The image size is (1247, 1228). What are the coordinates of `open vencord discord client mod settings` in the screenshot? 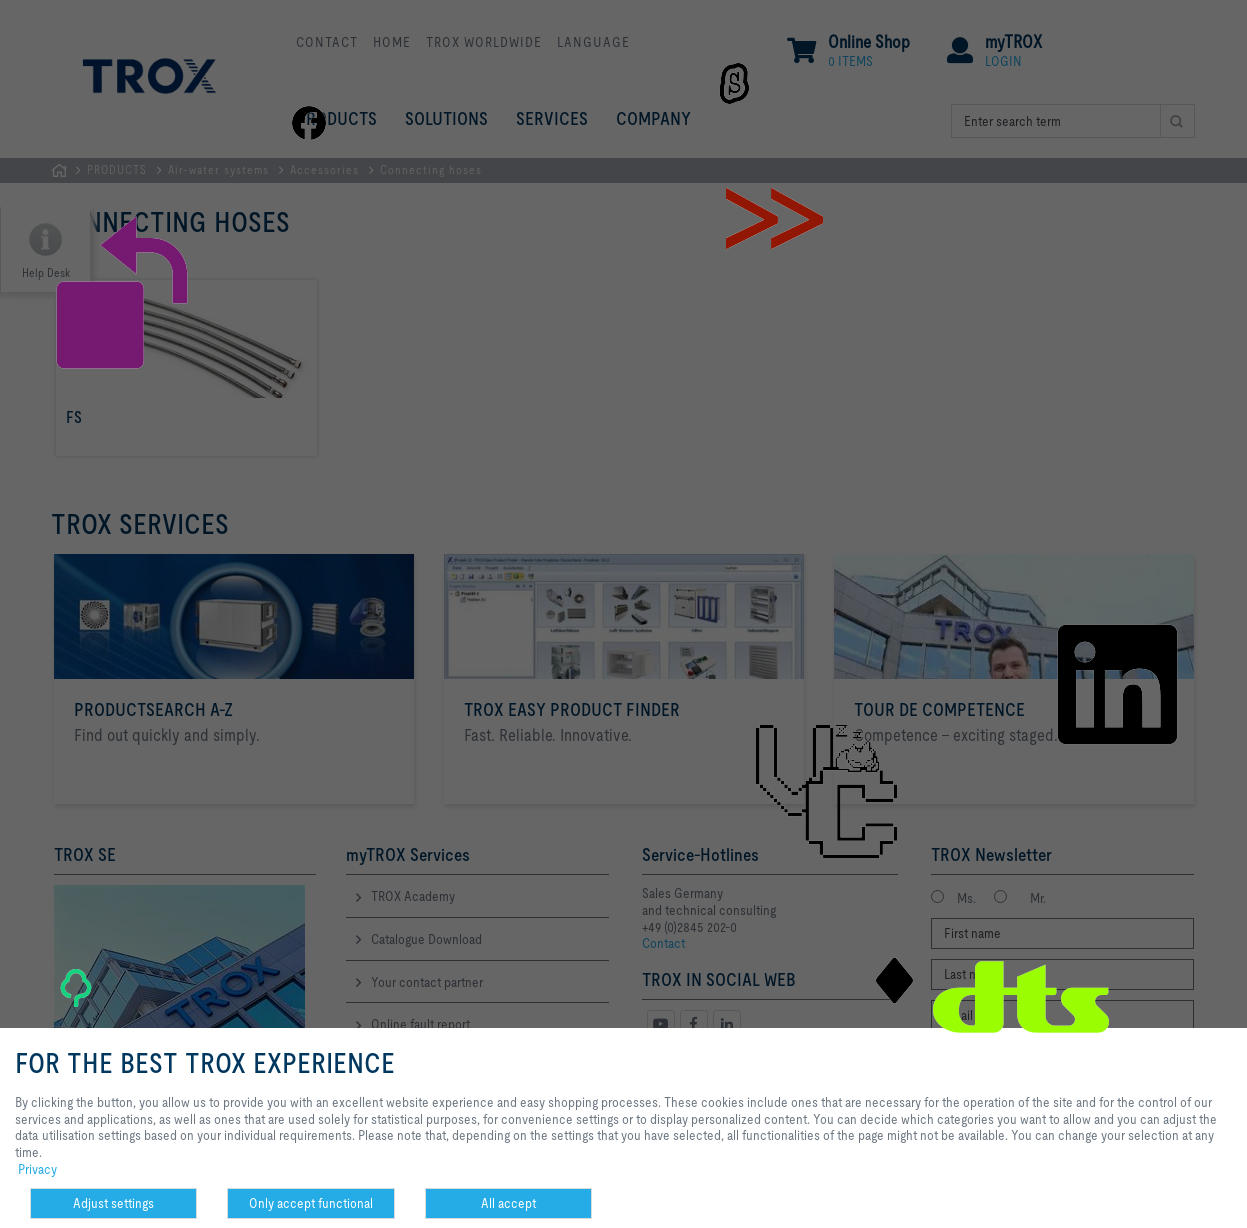 It's located at (826, 791).